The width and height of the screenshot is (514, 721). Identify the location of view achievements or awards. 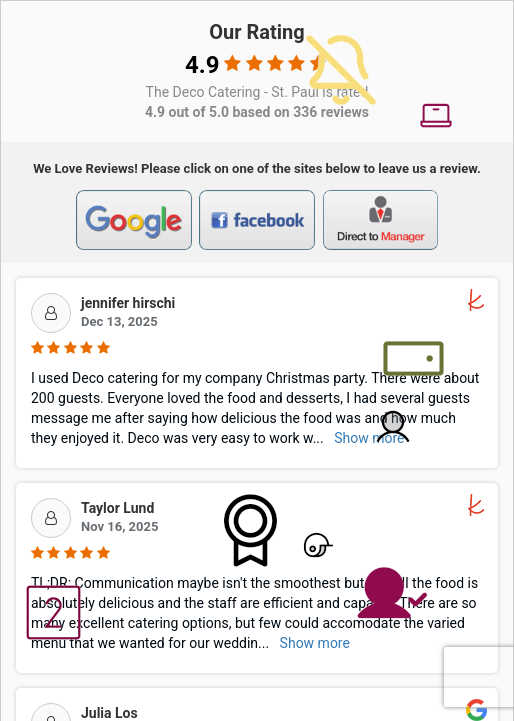
(250, 530).